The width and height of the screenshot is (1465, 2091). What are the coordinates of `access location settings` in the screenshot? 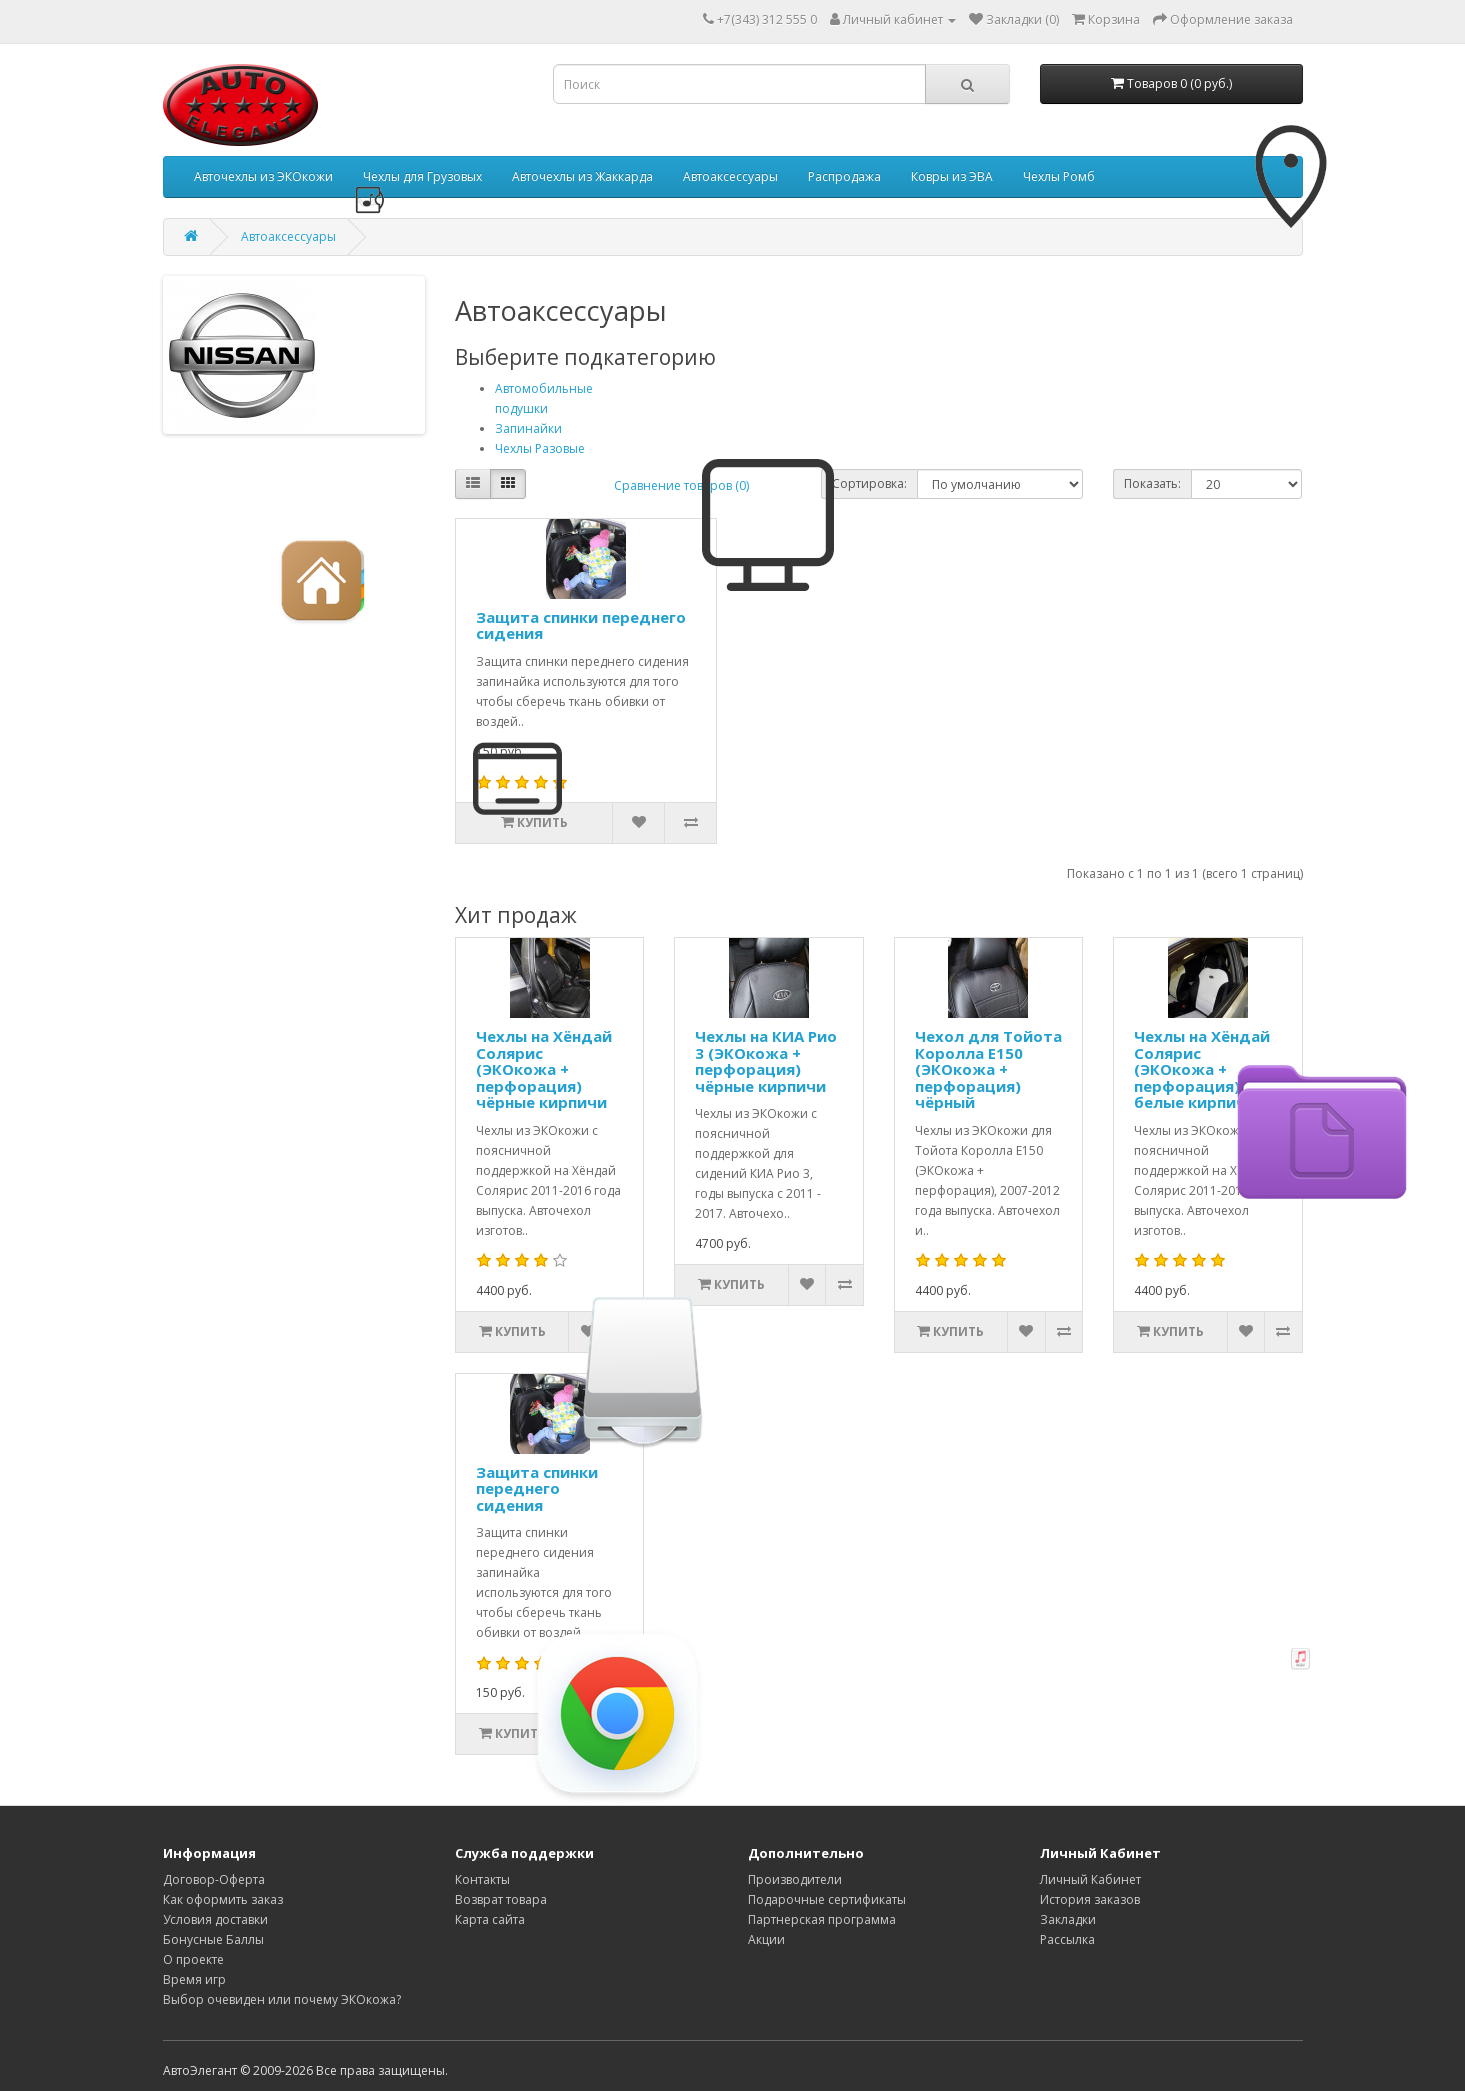 It's located at (1291, 175).